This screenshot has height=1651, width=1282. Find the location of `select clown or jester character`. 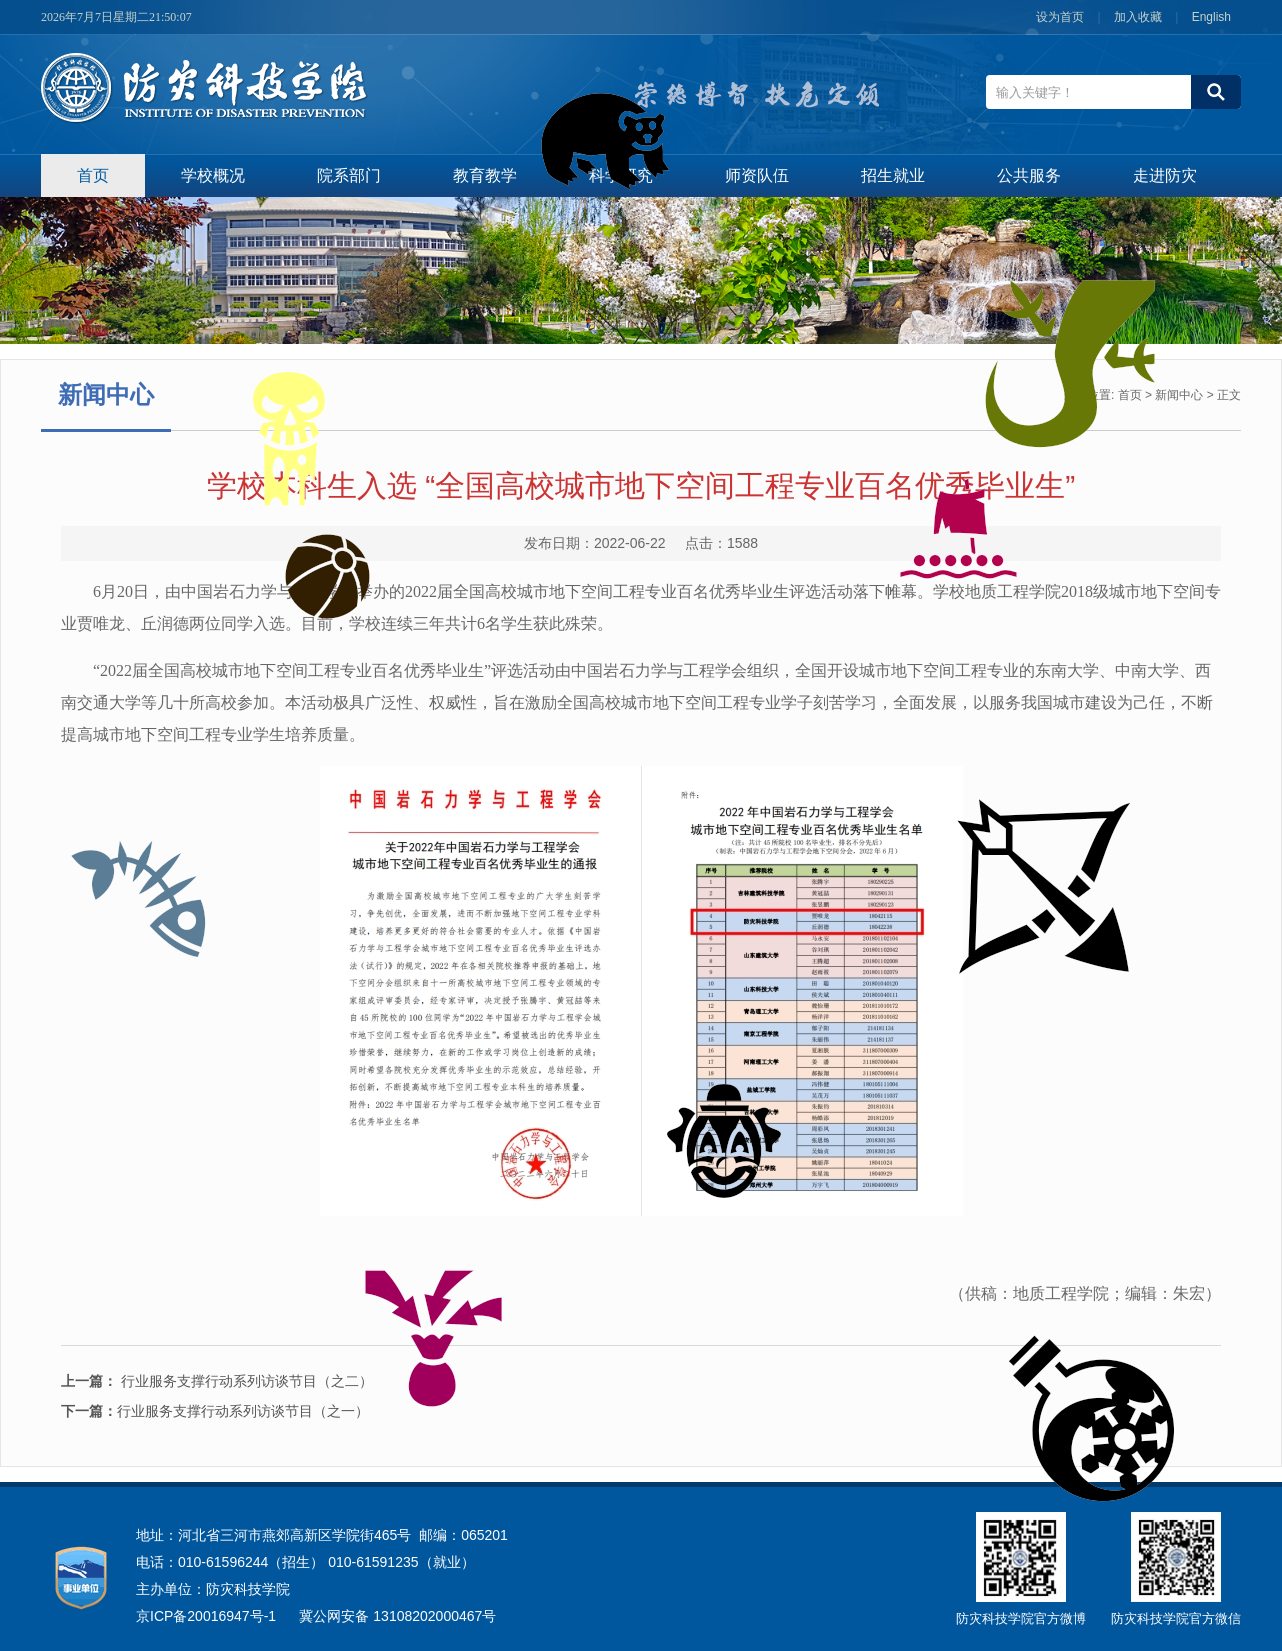

select clown or jester character is located at coordinates (724, 1141).